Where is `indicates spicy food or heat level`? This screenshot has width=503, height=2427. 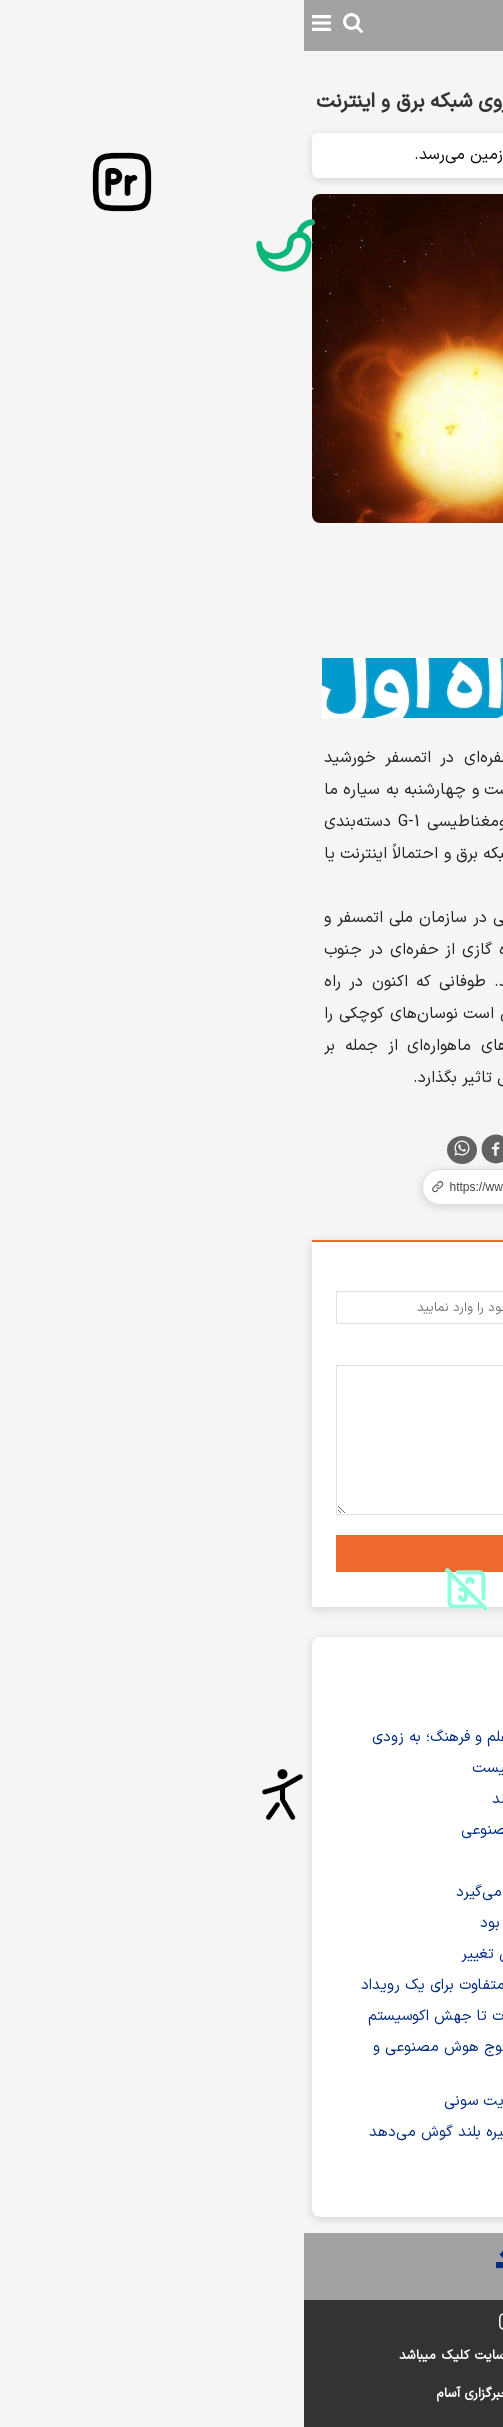 indicates spicy food or heat level is located at coordinates (287, 247).